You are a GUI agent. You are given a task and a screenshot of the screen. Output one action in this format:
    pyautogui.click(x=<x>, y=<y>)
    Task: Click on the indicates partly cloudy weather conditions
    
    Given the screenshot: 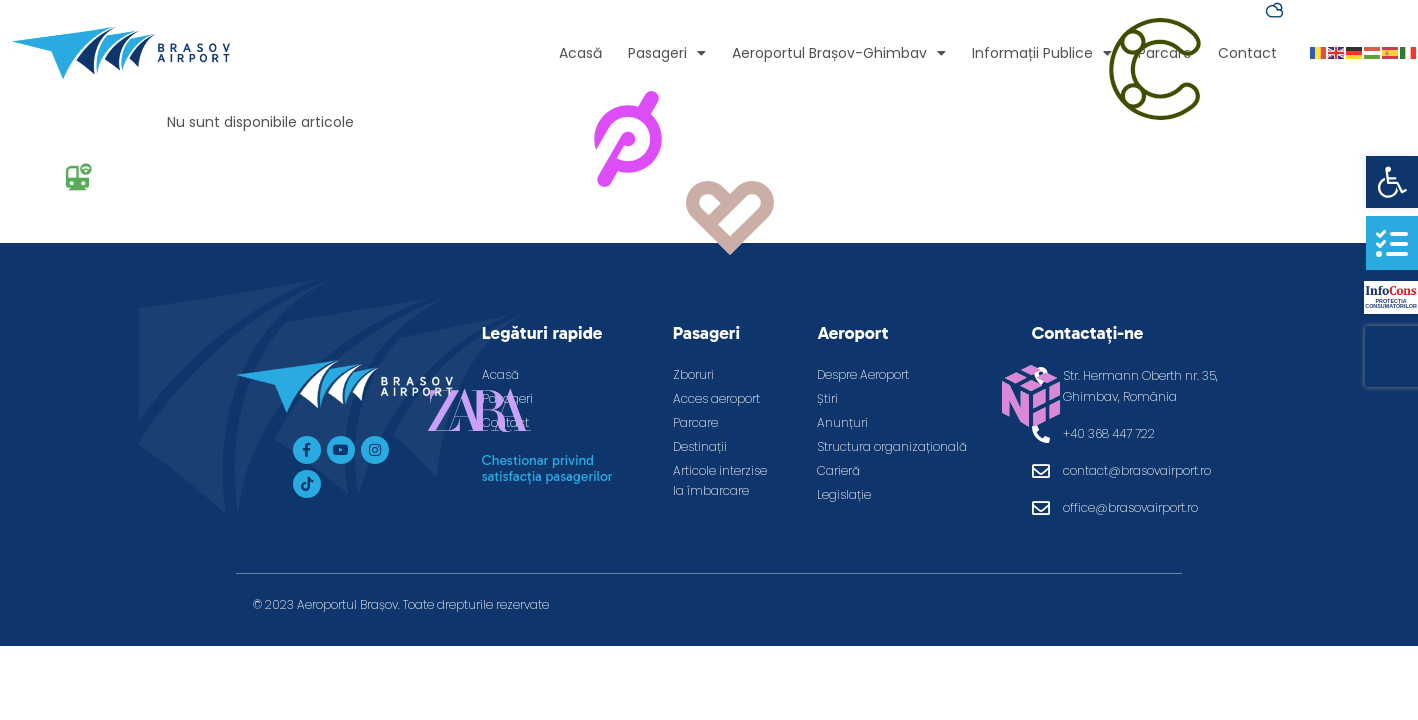 What is the action you would take?
    pyautogui.click(x=1274, y=10)
    